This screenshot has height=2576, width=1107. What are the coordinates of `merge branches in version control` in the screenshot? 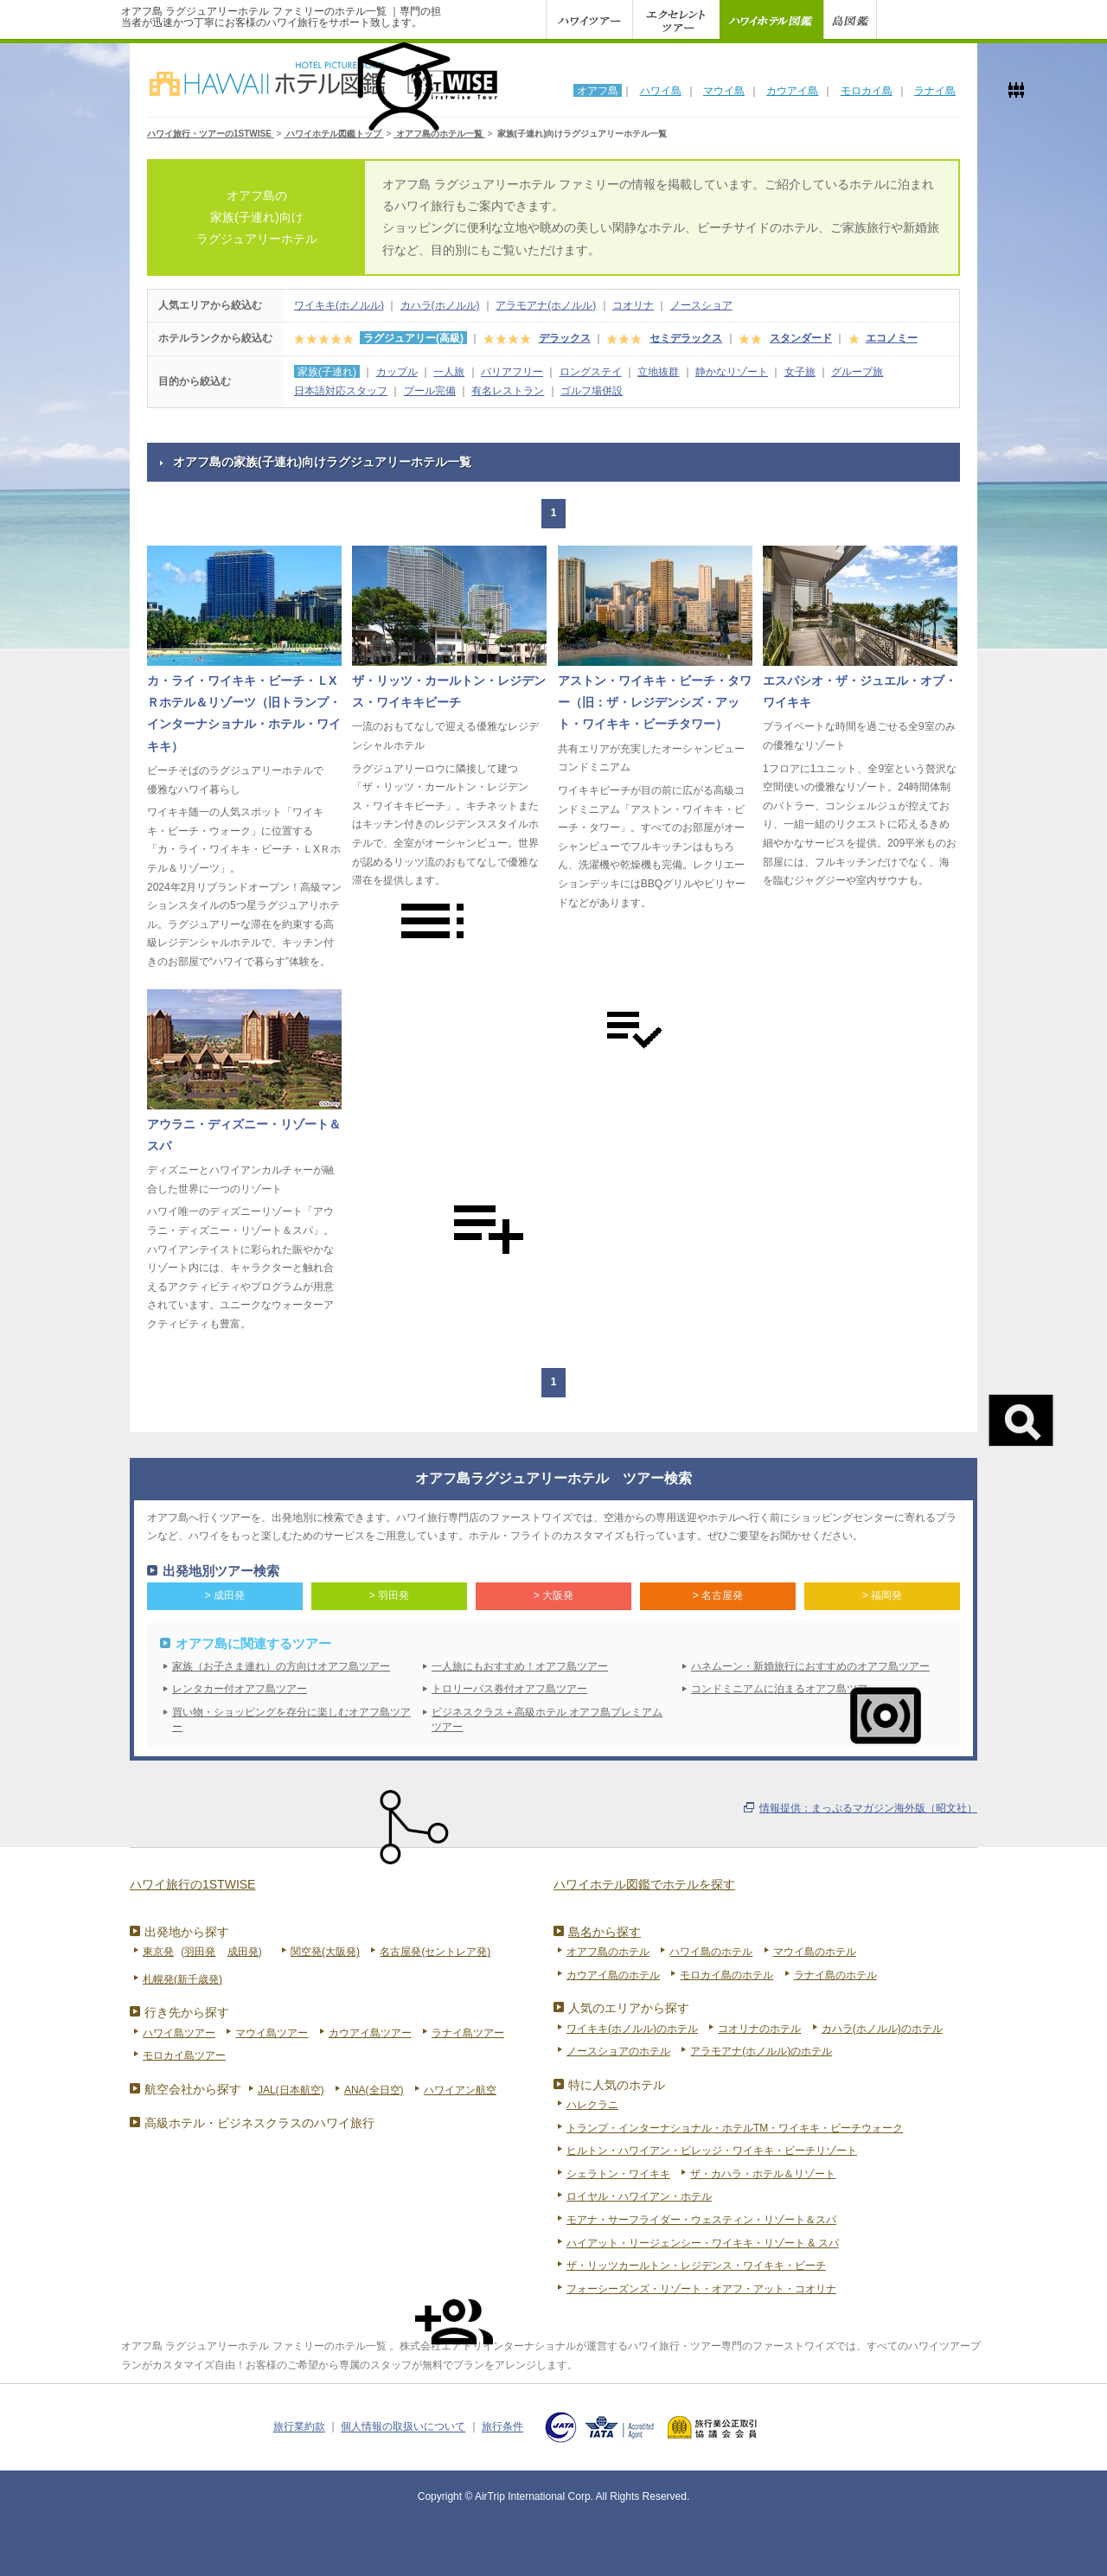 It's located at (408, 1827).